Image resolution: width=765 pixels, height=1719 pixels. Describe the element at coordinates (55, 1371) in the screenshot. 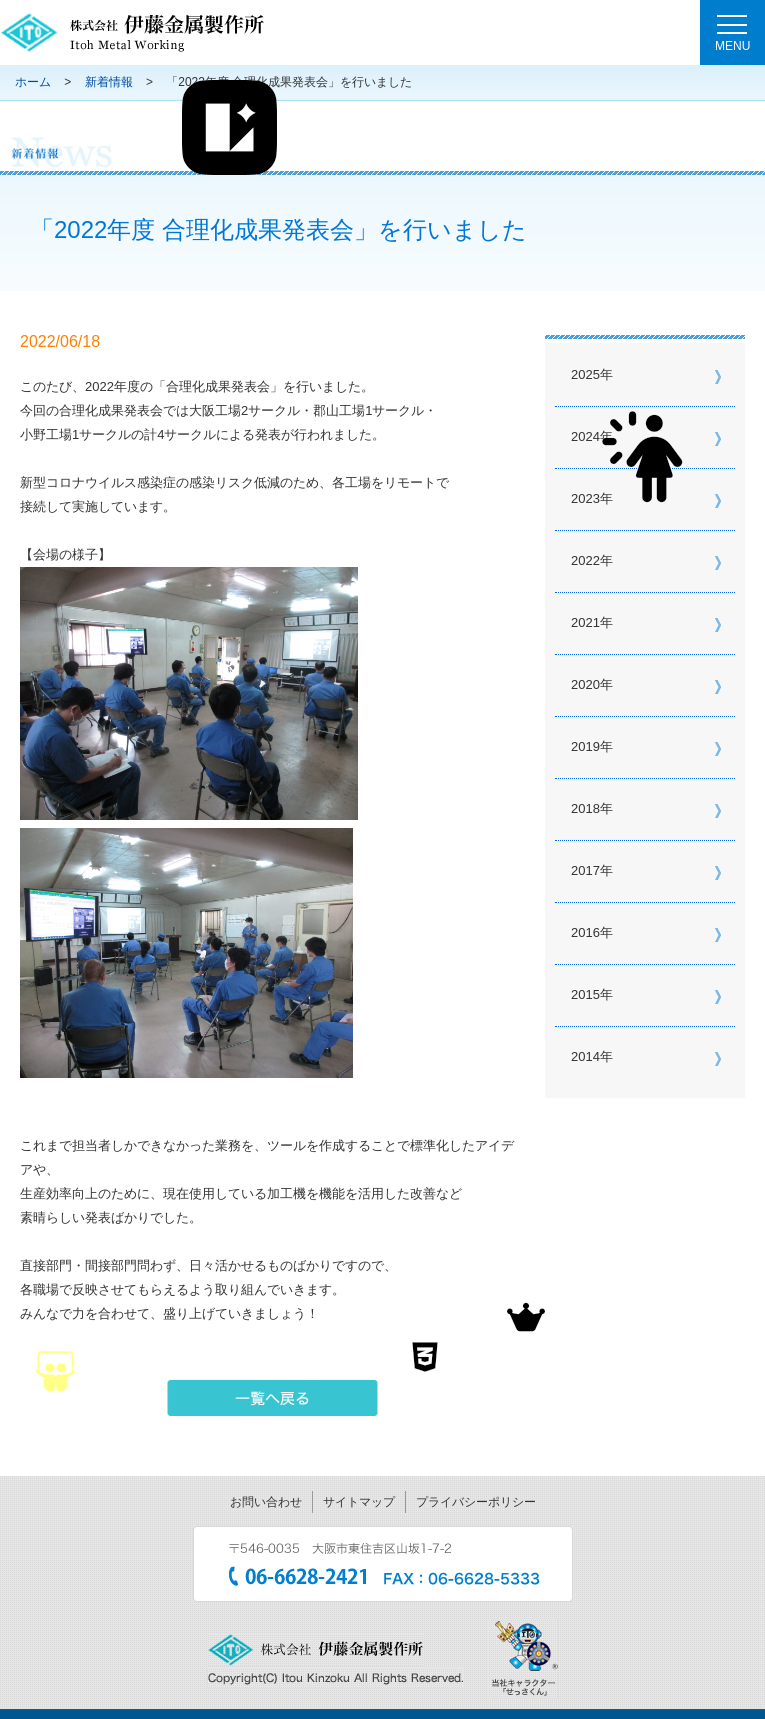

I see `open slideshare` at that location.